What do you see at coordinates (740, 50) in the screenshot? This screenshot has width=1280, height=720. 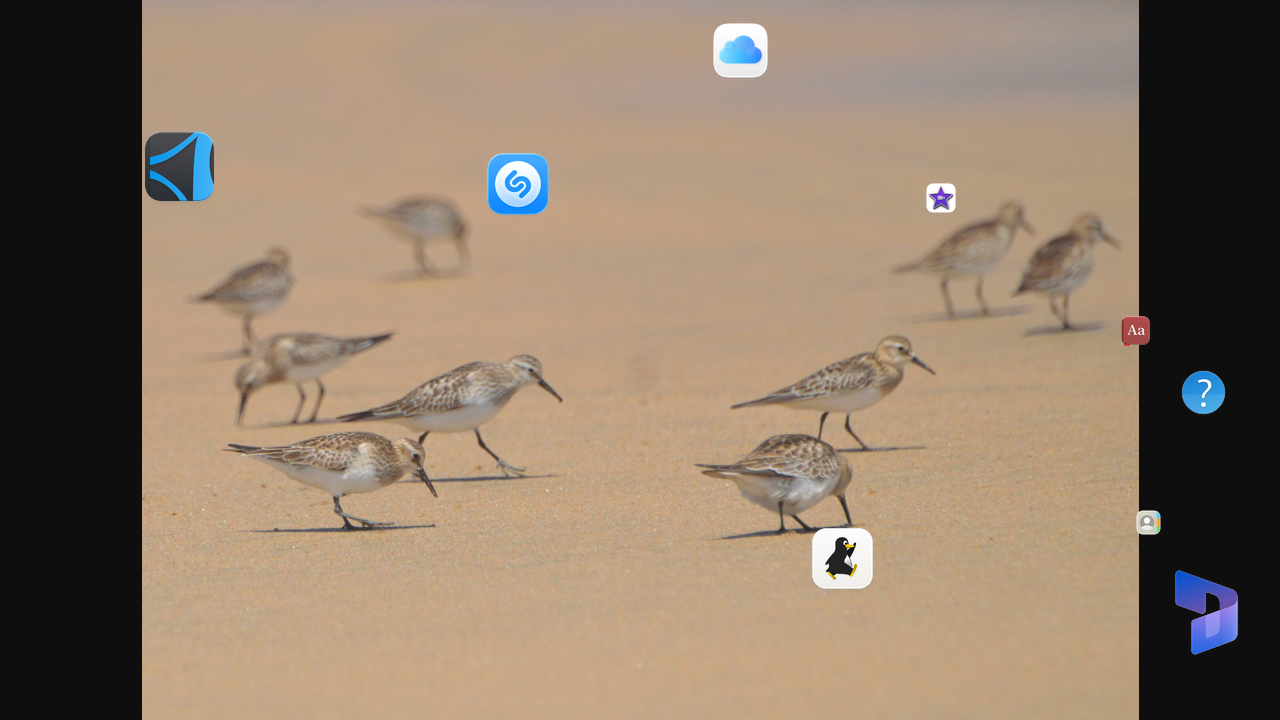 I see `open iCloud+ settings and storage management` at bounding box center [740, 50].